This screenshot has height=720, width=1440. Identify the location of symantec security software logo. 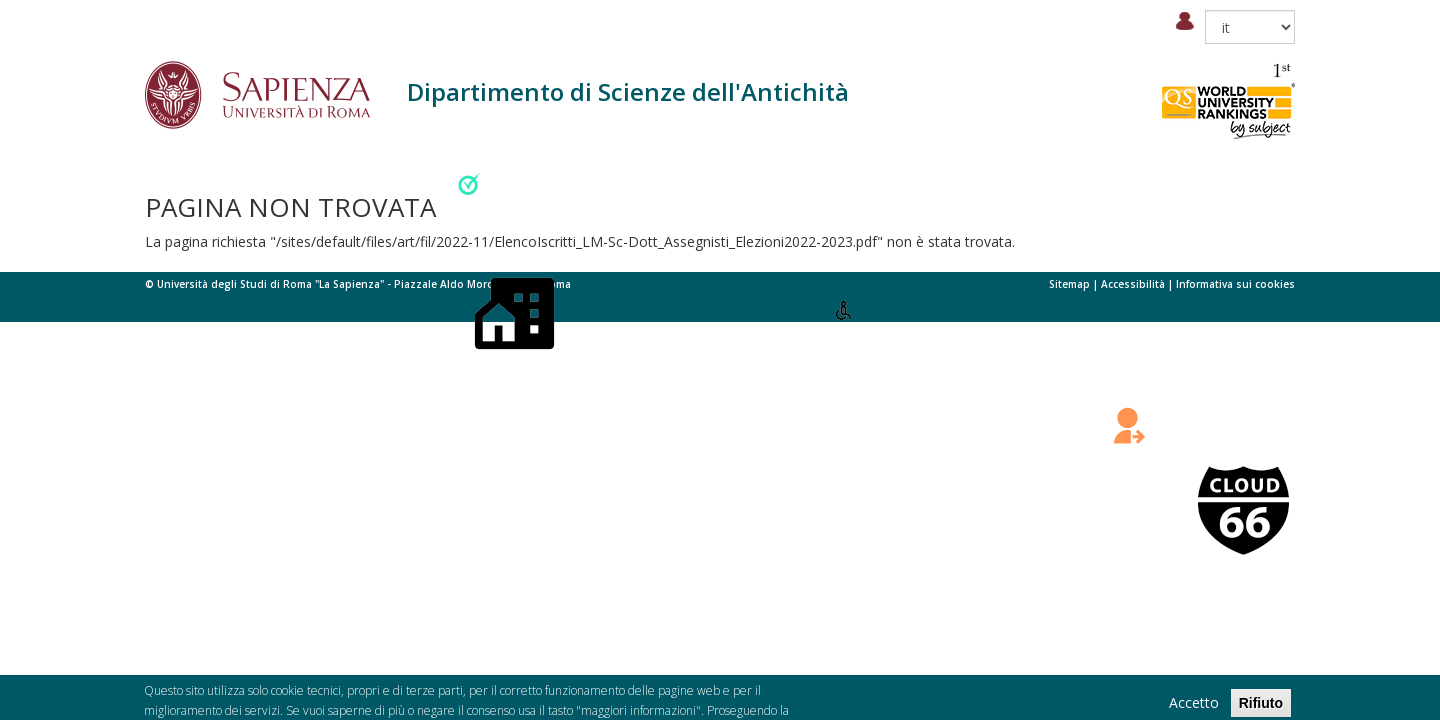
(469, 184).